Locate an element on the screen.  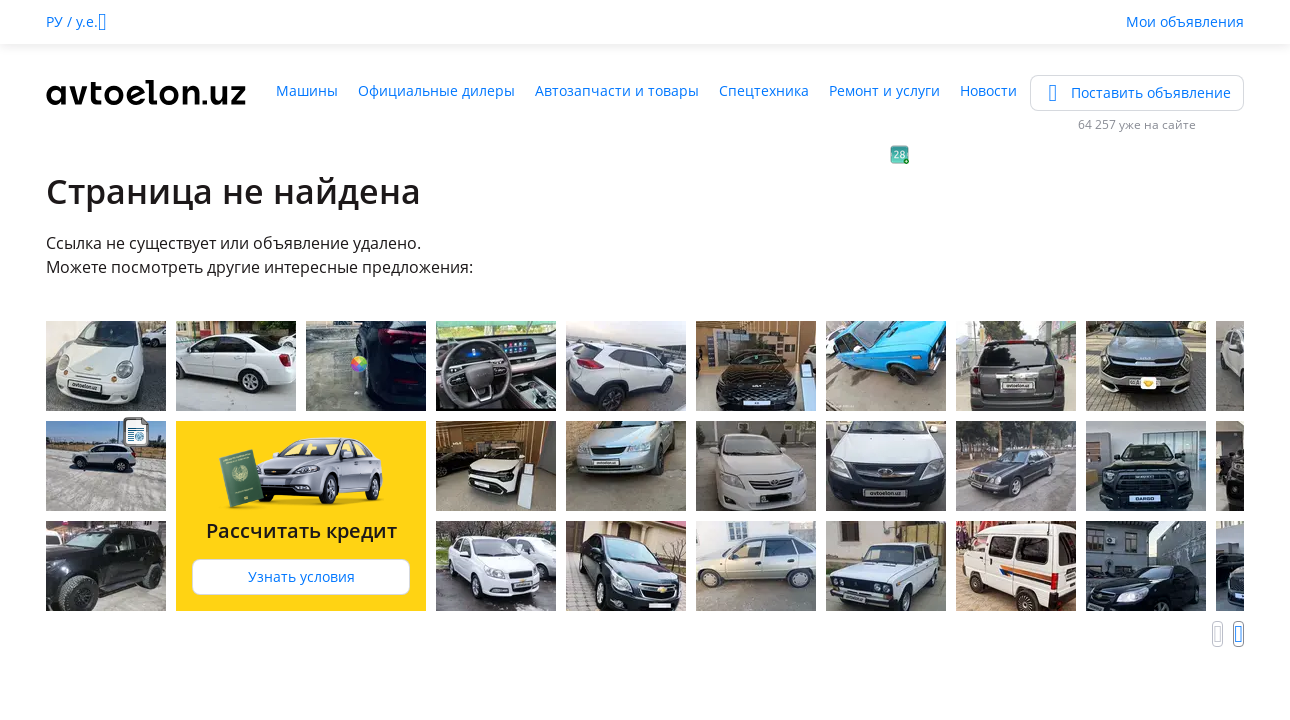
create a new calendar appointment is located at coordinates (899, 154).